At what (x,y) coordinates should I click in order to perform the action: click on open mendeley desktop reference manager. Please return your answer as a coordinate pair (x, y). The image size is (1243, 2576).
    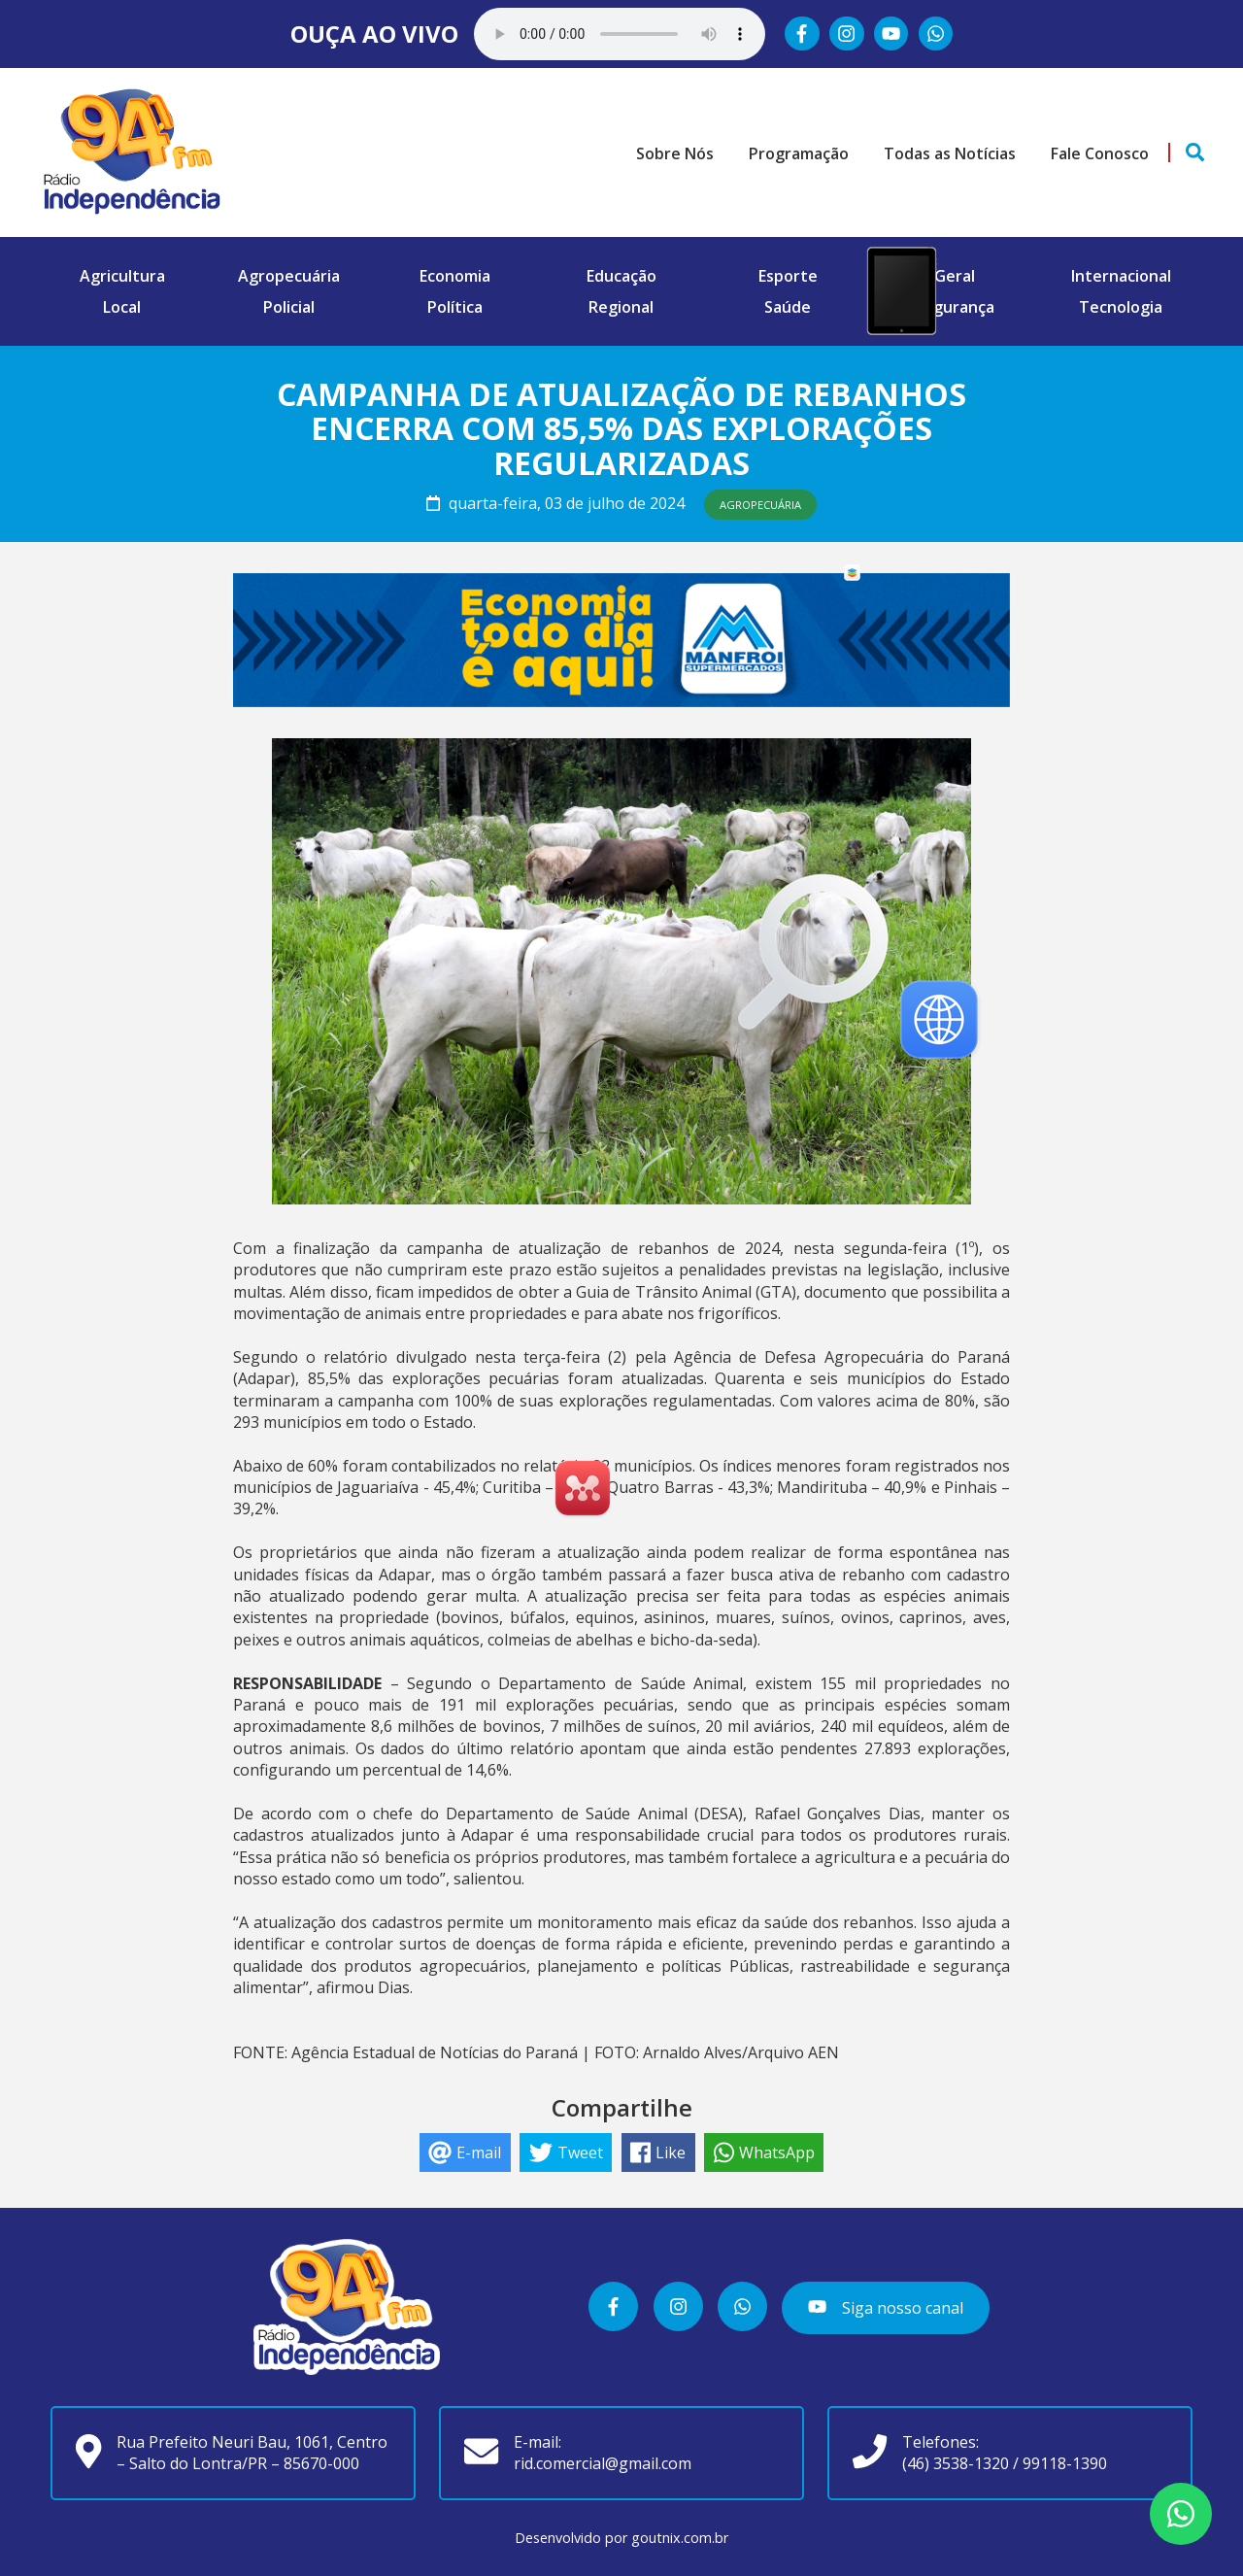
    Looking at the image, I should click on (583, 1488).